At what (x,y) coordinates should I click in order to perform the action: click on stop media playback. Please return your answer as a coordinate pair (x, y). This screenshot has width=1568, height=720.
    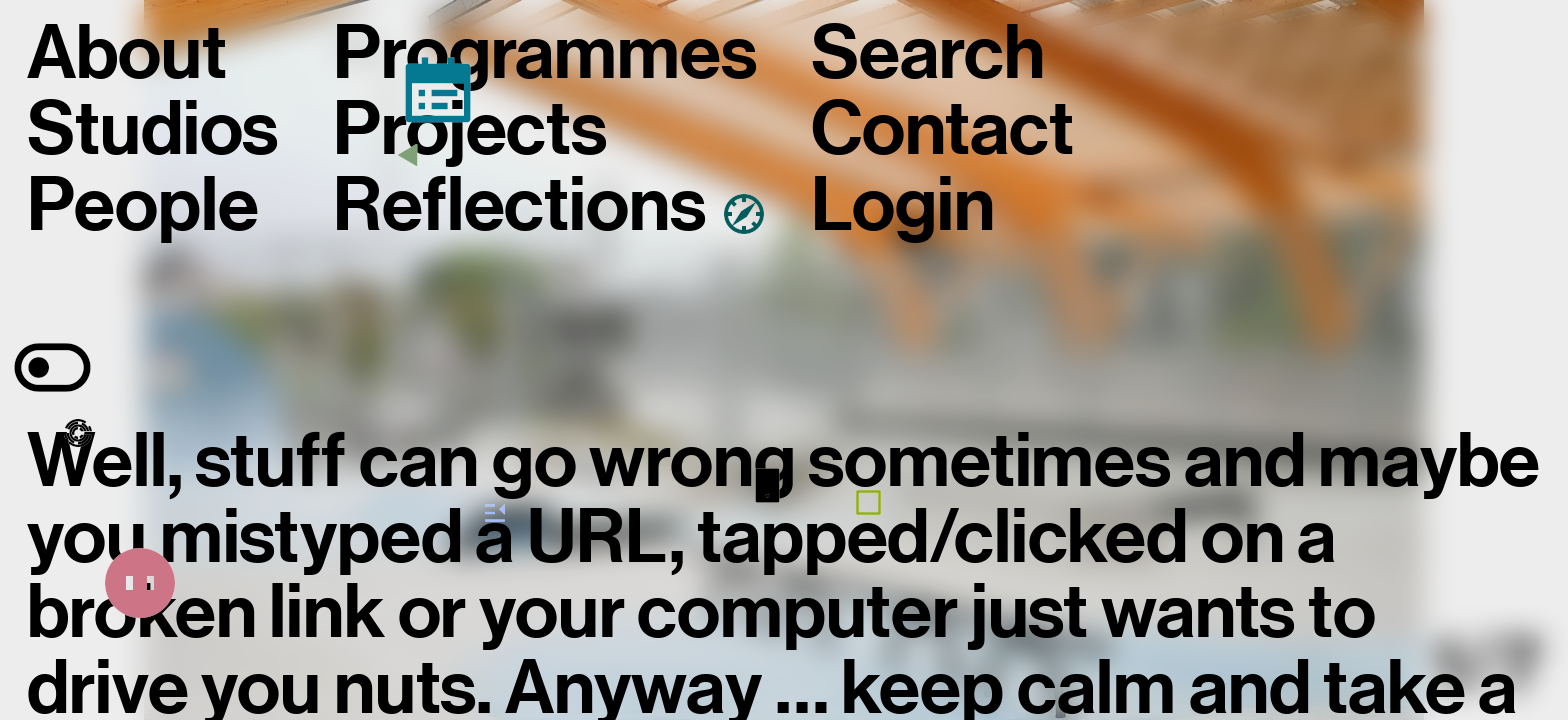
    Looking at the image, I should click on (868, 502).